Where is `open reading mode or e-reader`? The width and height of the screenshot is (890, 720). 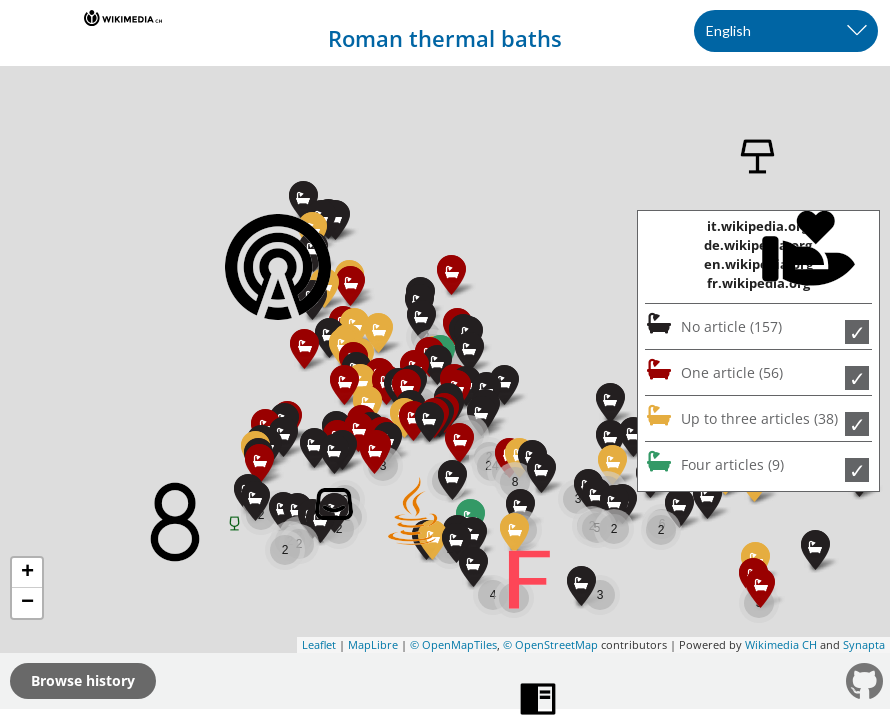
open reading mode or e-reader is located at coordinates (538, 699).